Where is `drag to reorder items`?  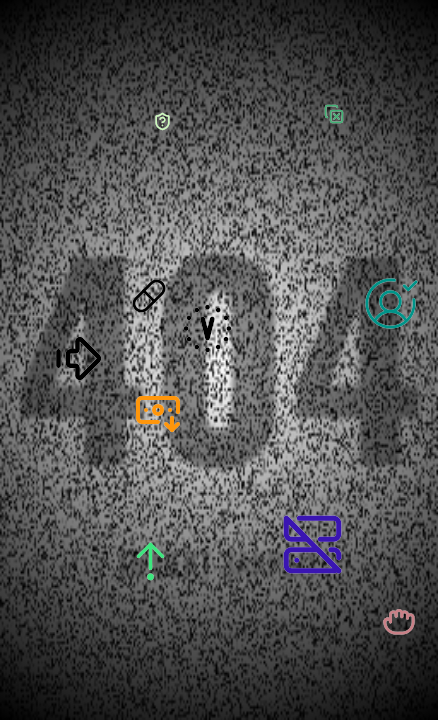
drag to reorder items is located at coordinates (399, 619).